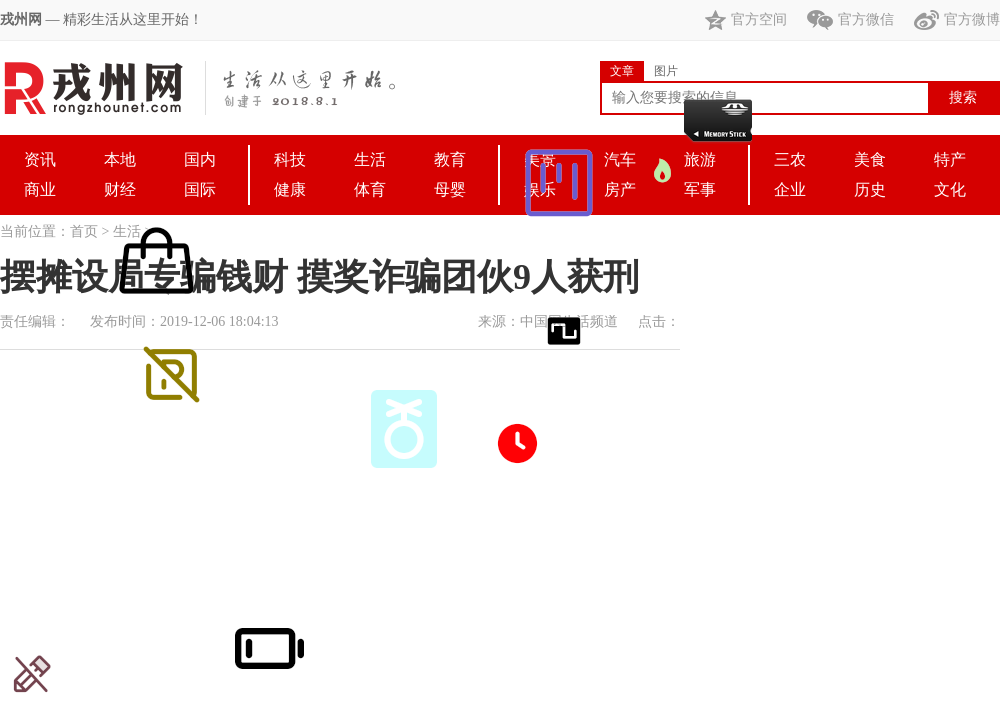  What do you see at coordinates (662, 170) in the screenshot?
I see `indicates trending or hot content` at bounding box center [662, 170].